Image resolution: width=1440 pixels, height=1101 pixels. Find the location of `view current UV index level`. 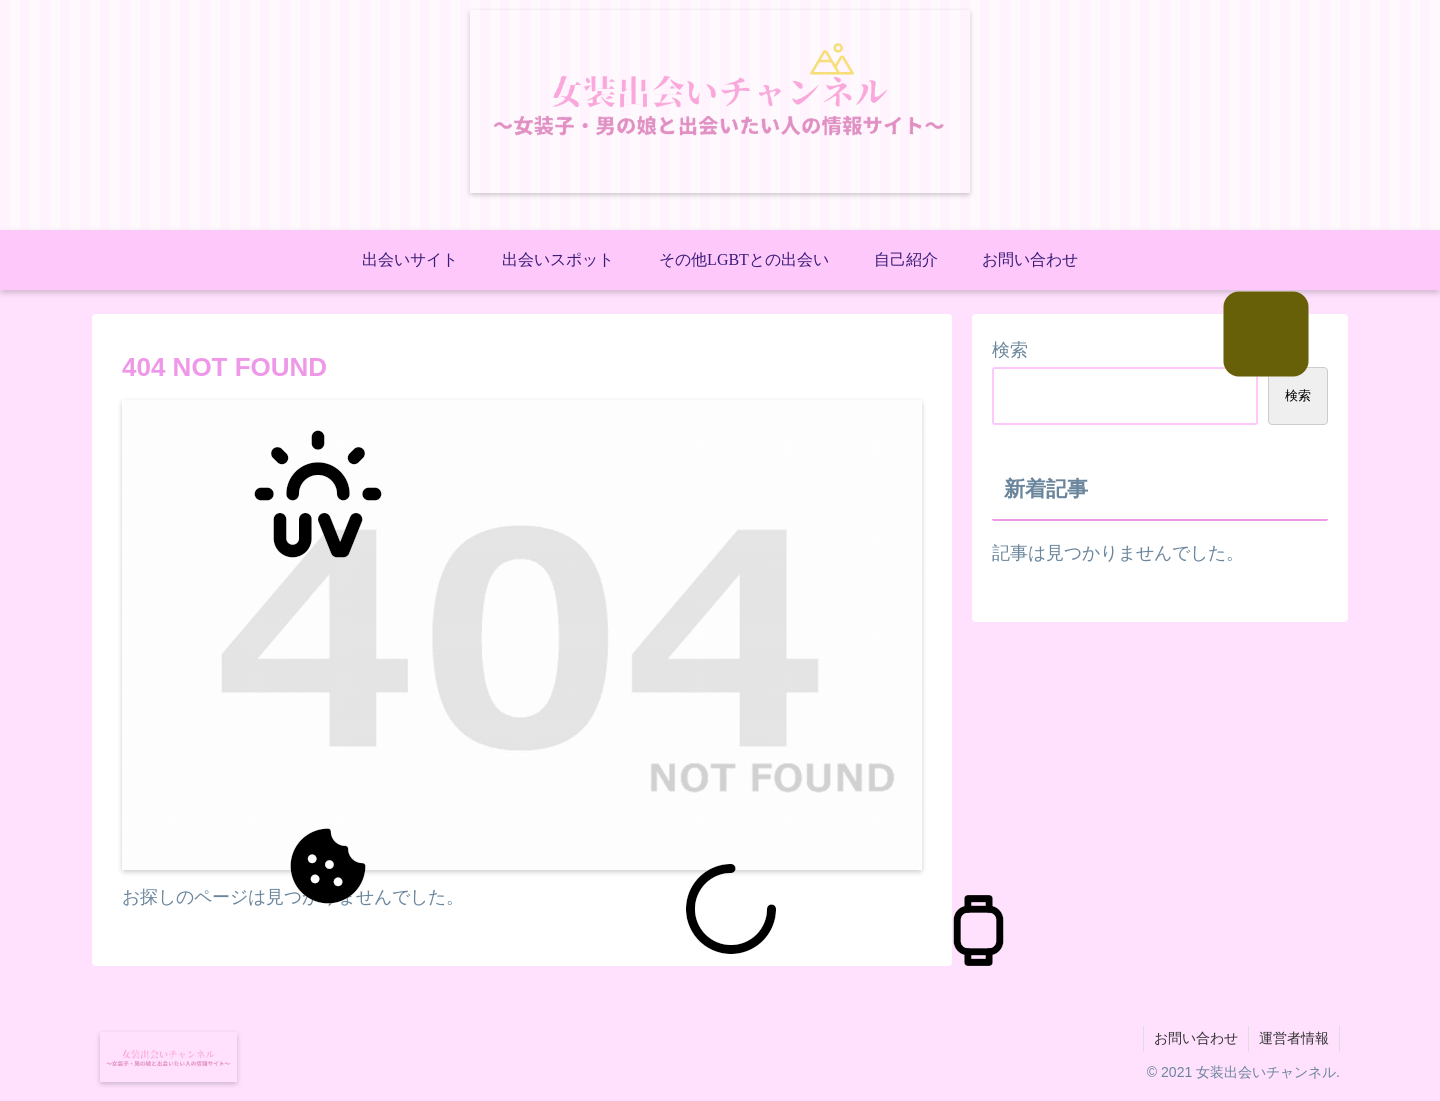

view current UV index level is located at coordinates (318, 494).